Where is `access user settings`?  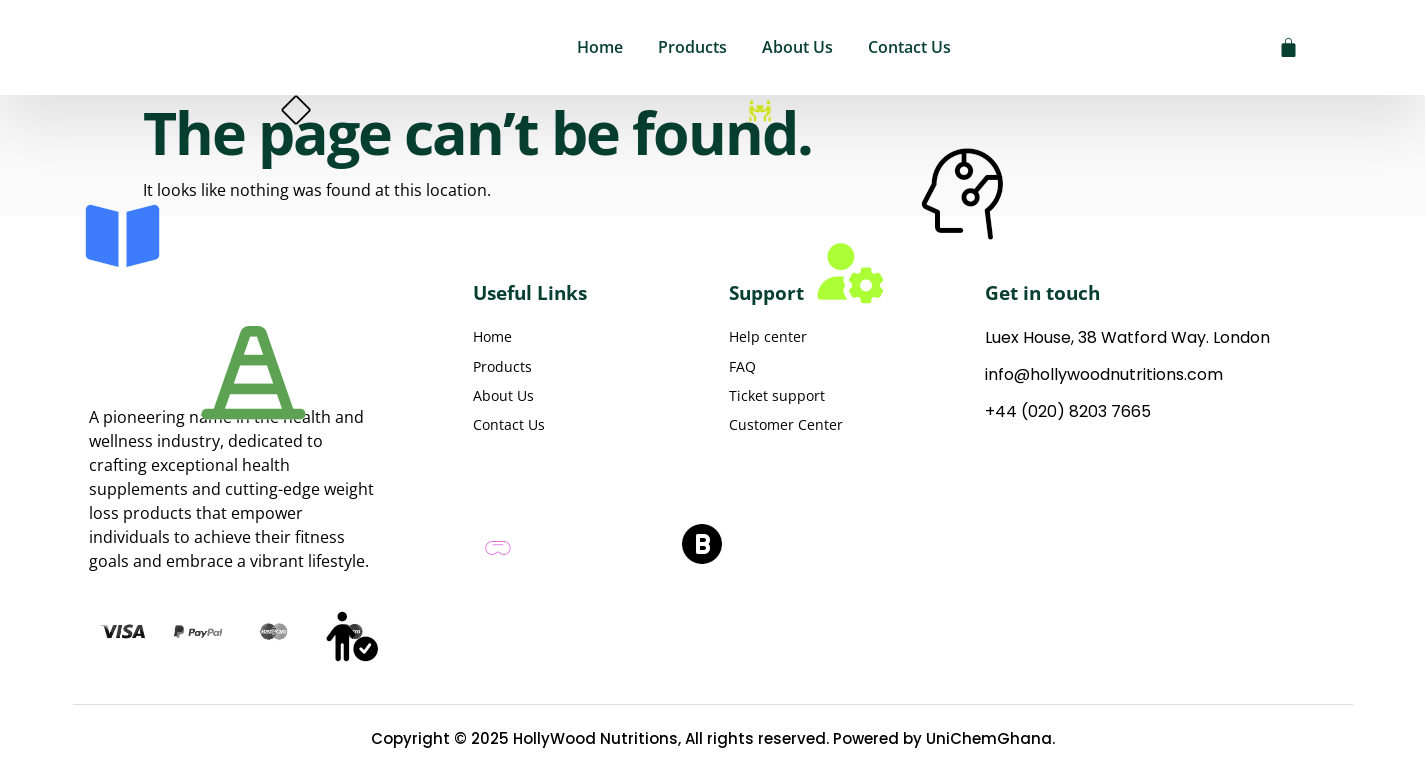 access user settings is located at coordinates (848, 271).